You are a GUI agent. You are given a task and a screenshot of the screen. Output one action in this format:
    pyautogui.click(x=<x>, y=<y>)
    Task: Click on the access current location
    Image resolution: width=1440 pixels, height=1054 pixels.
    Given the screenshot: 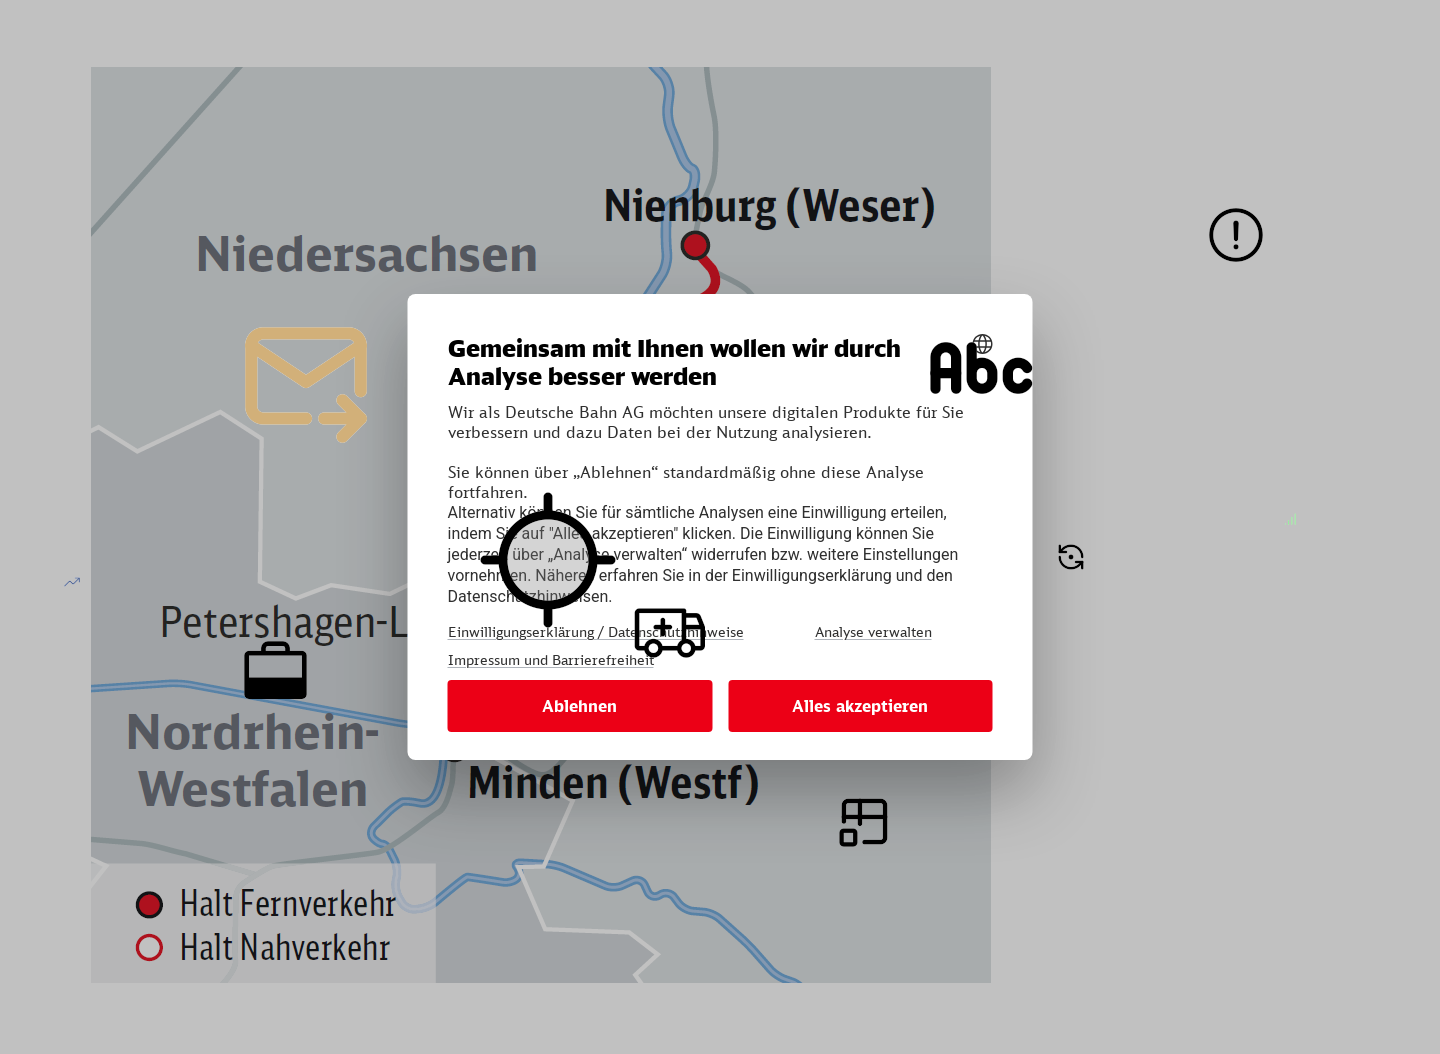 What is the action you would take?
    pyautogui.click(x=548, y=560)
    